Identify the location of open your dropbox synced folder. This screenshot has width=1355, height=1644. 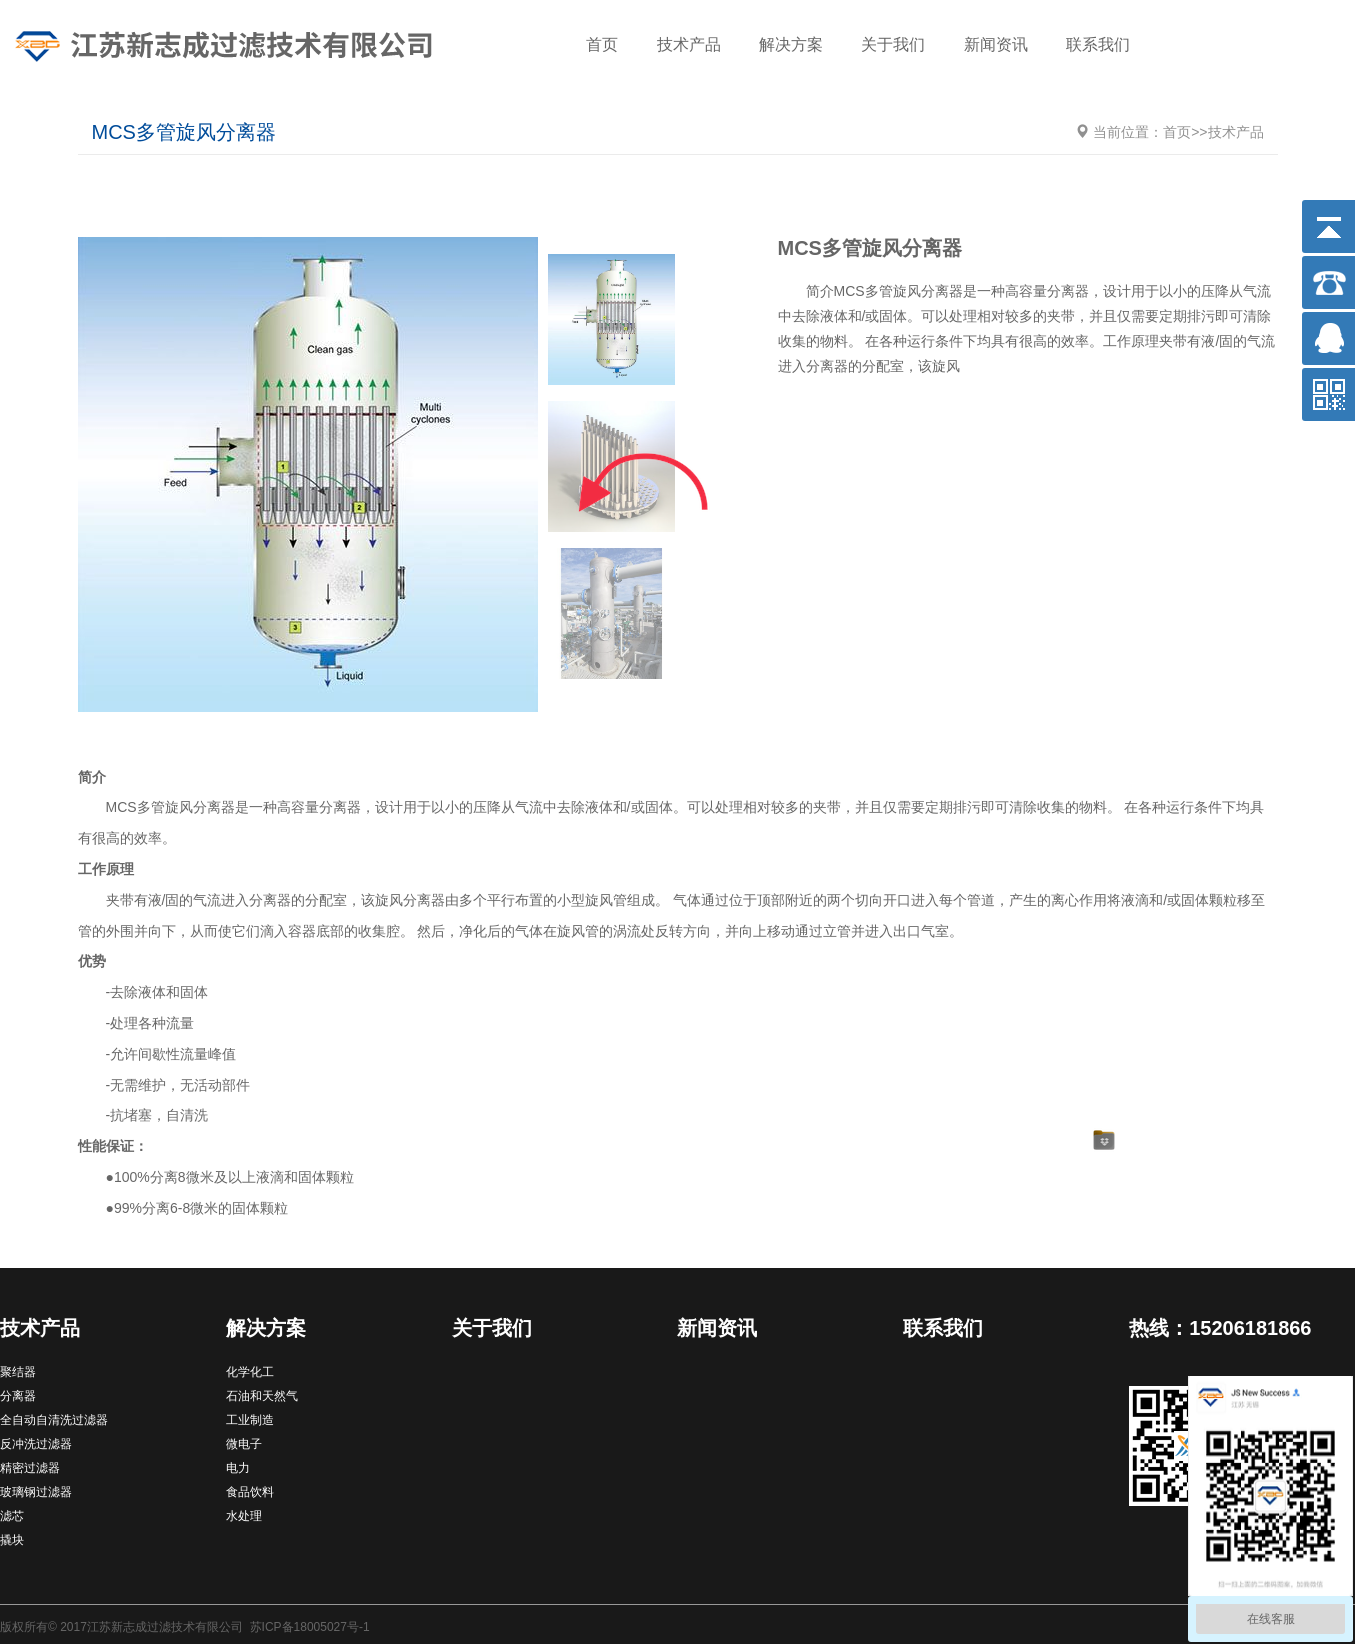
(1104, 1140).